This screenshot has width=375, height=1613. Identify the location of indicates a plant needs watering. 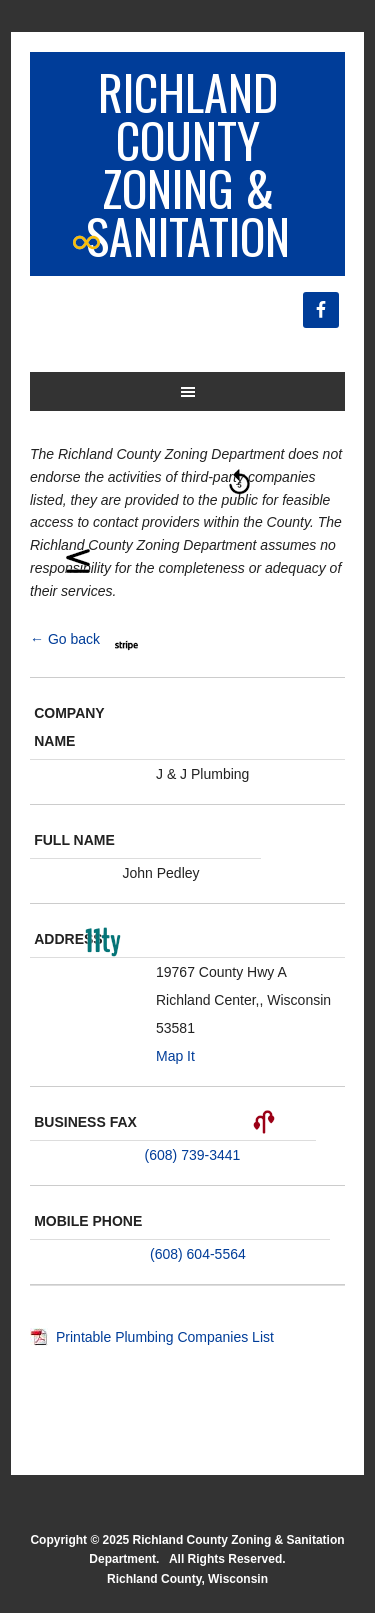
(264, 1122).